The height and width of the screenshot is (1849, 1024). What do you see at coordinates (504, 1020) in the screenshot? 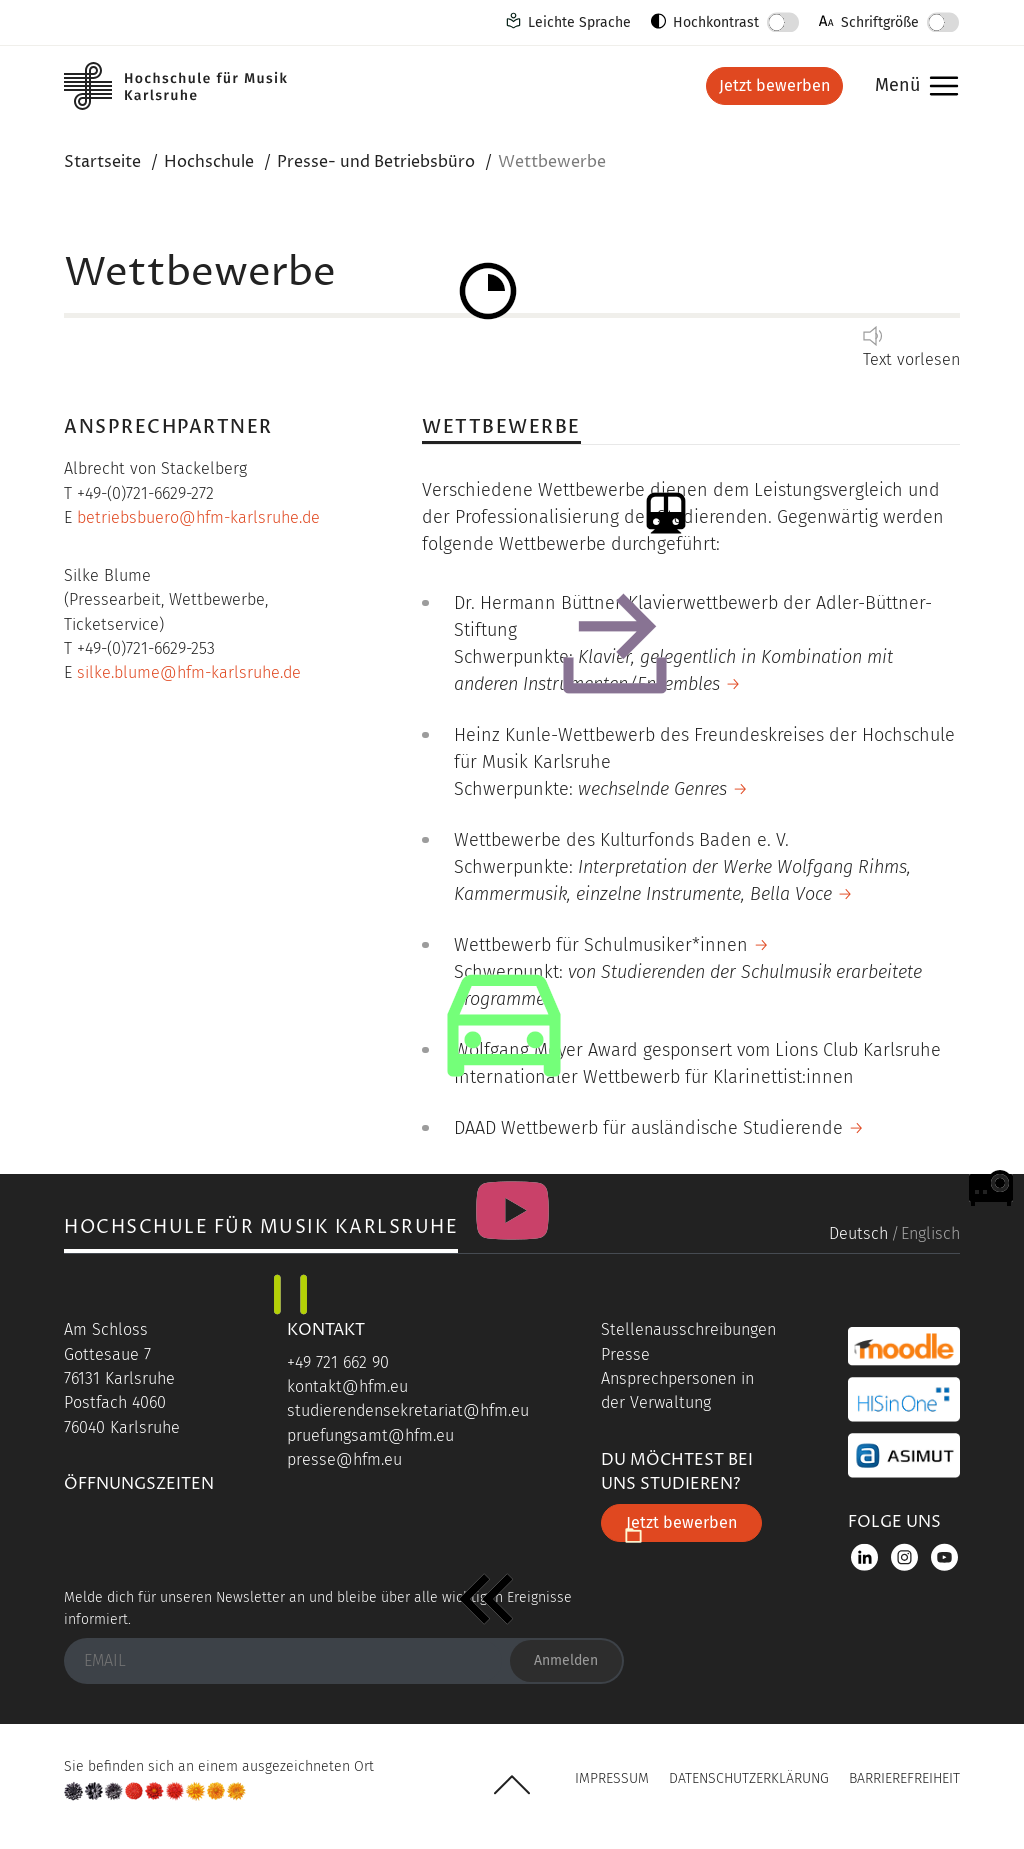
I see `access vehicle or car-related features` at bounding box center [504, 1020].